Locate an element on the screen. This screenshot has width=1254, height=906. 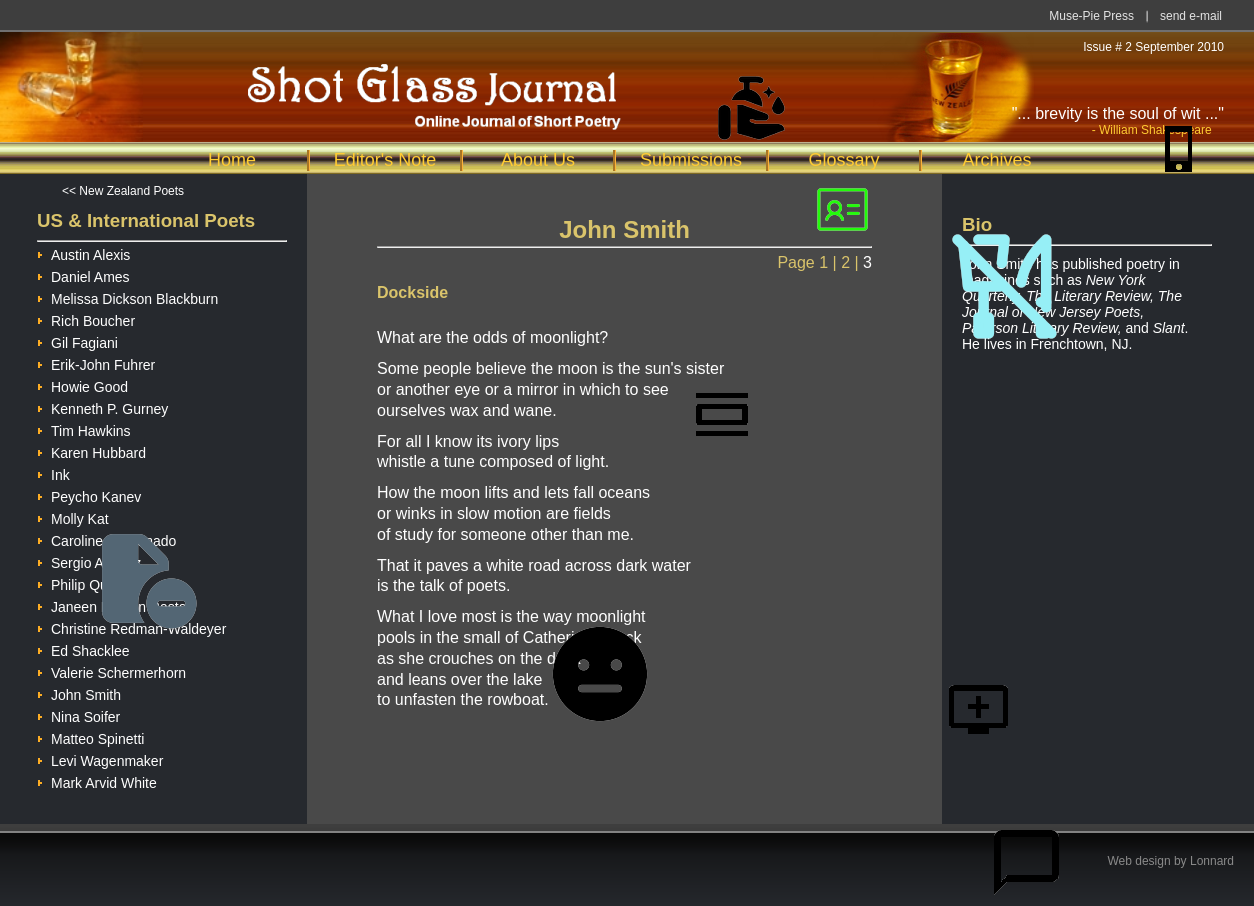
hand washing or hygiene reminder is located at coordinates (753, 108).